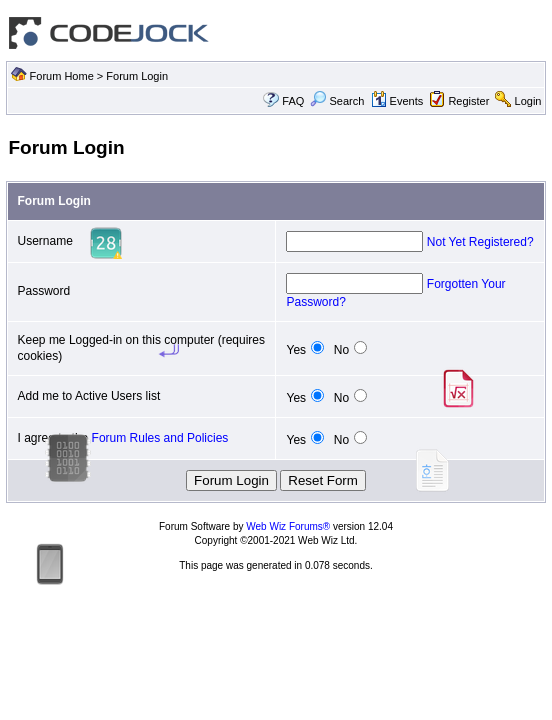 The image size is (552, 720). What do you see at coordinates (432, 470) in the screenshot?
I see `hancom hangul word processor document file` at bounding box center [432, 470].